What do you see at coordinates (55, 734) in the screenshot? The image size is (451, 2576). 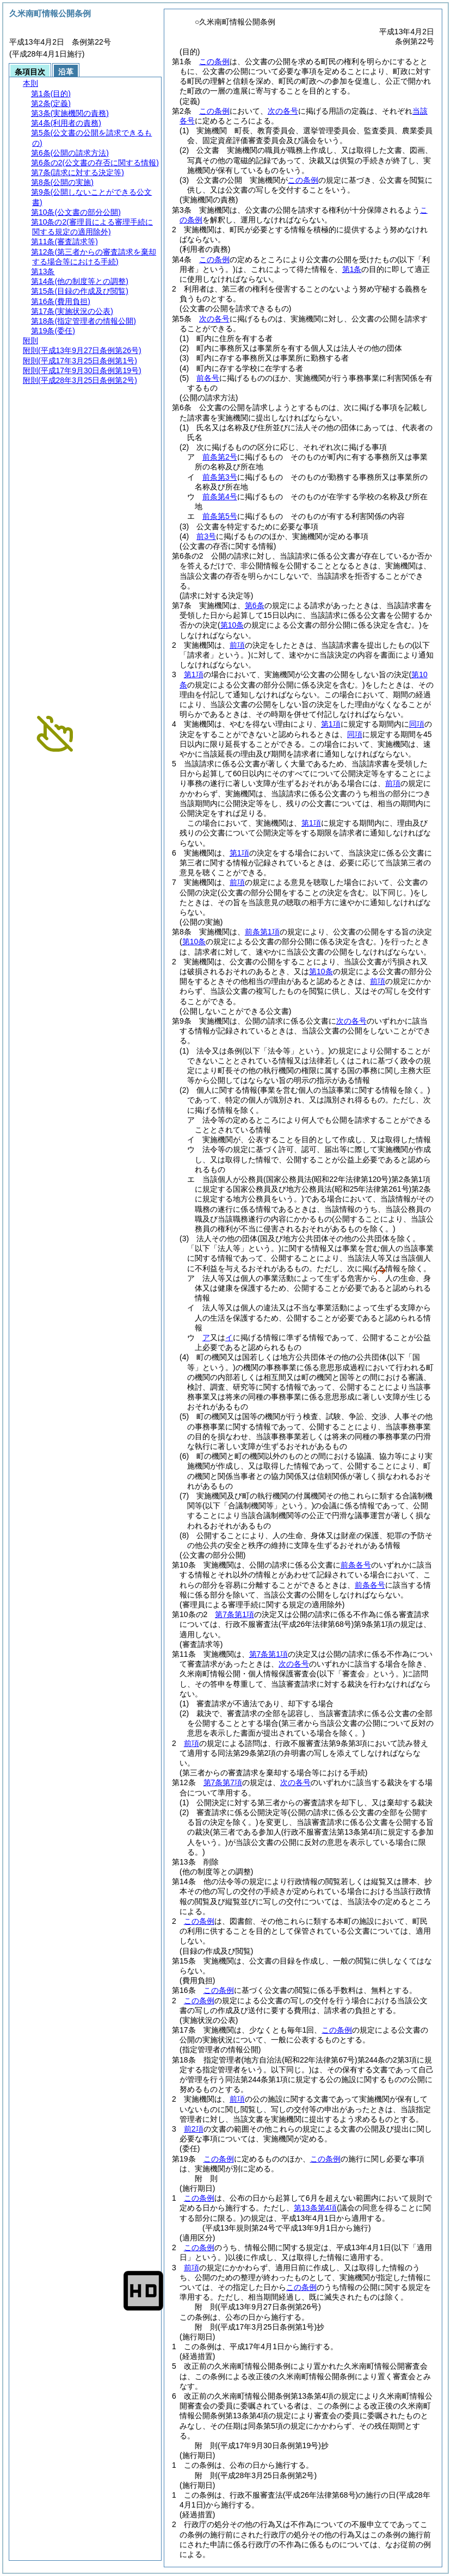 I see `disable touch or pointer input` at bounding box center [55, 734].